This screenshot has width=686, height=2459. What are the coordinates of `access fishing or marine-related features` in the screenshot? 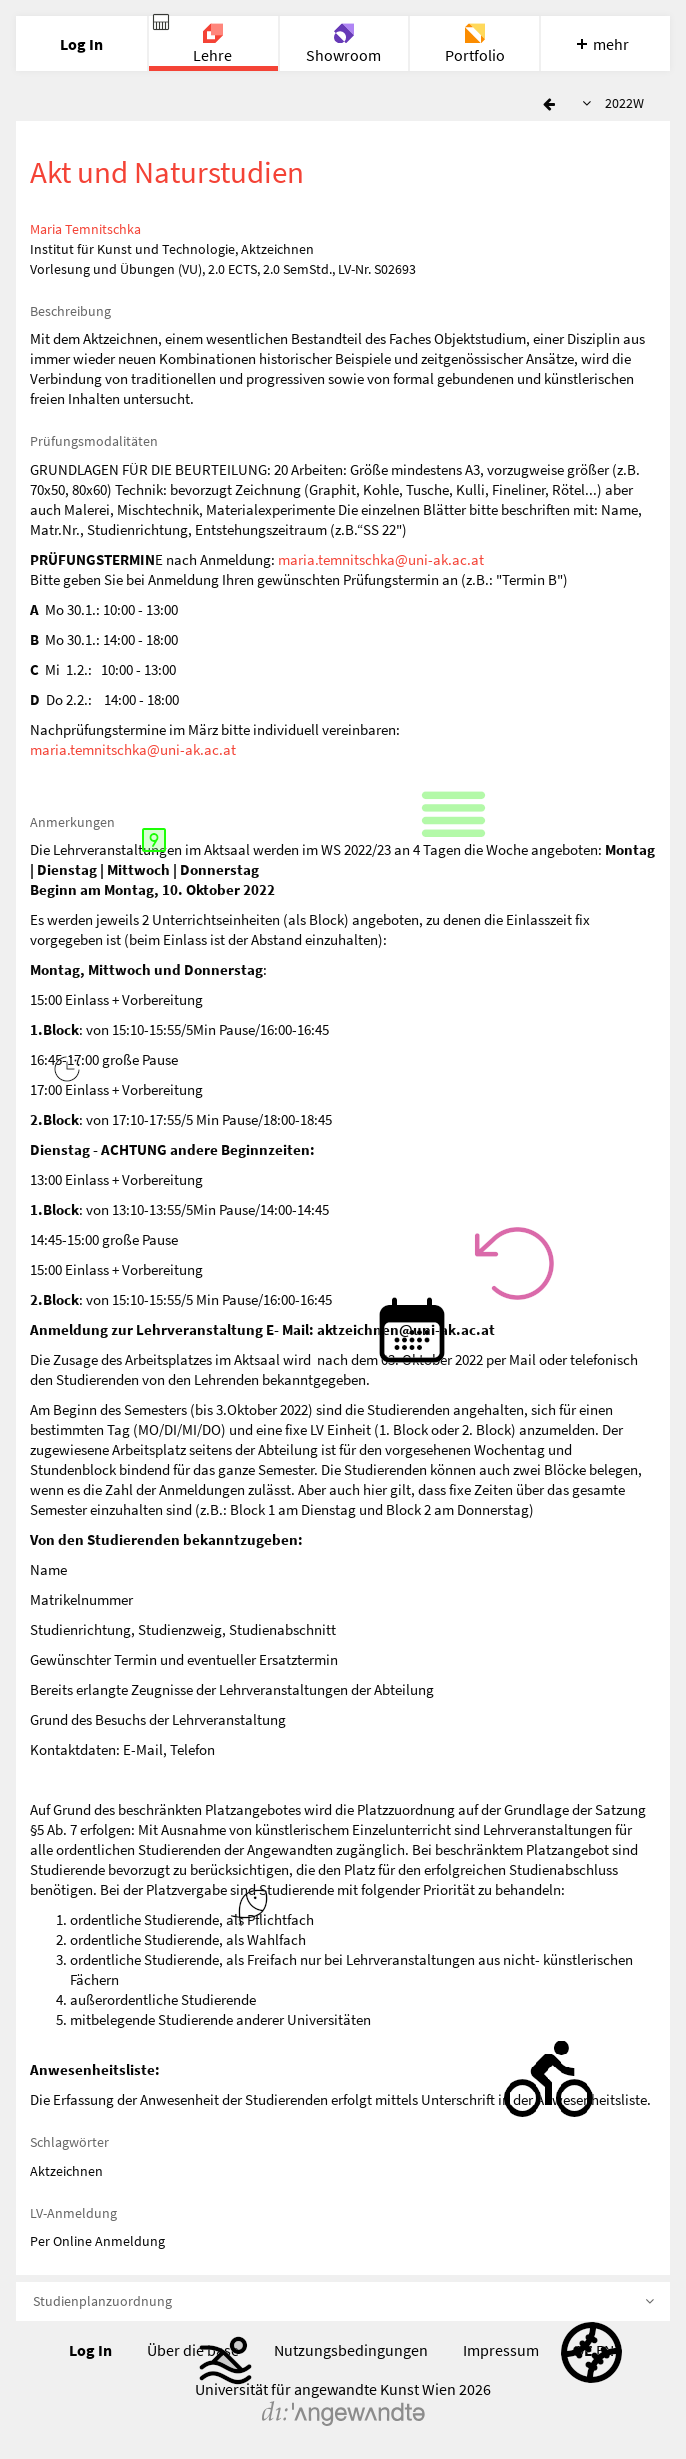 It's located at (250, 1906).